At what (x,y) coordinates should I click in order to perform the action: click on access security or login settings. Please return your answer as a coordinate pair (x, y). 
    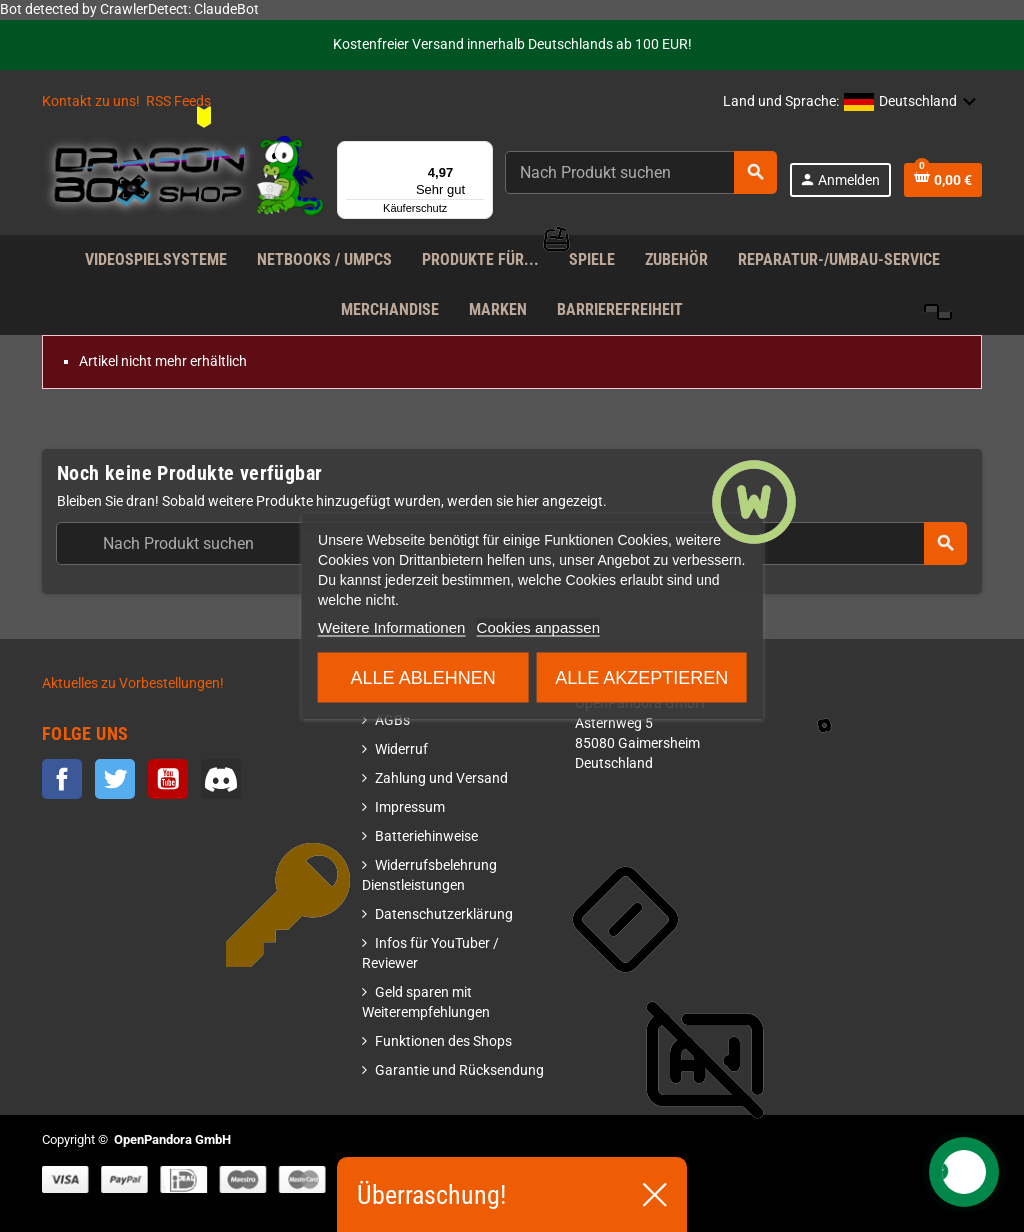
    Looking at the image, I should click on (288, 905).